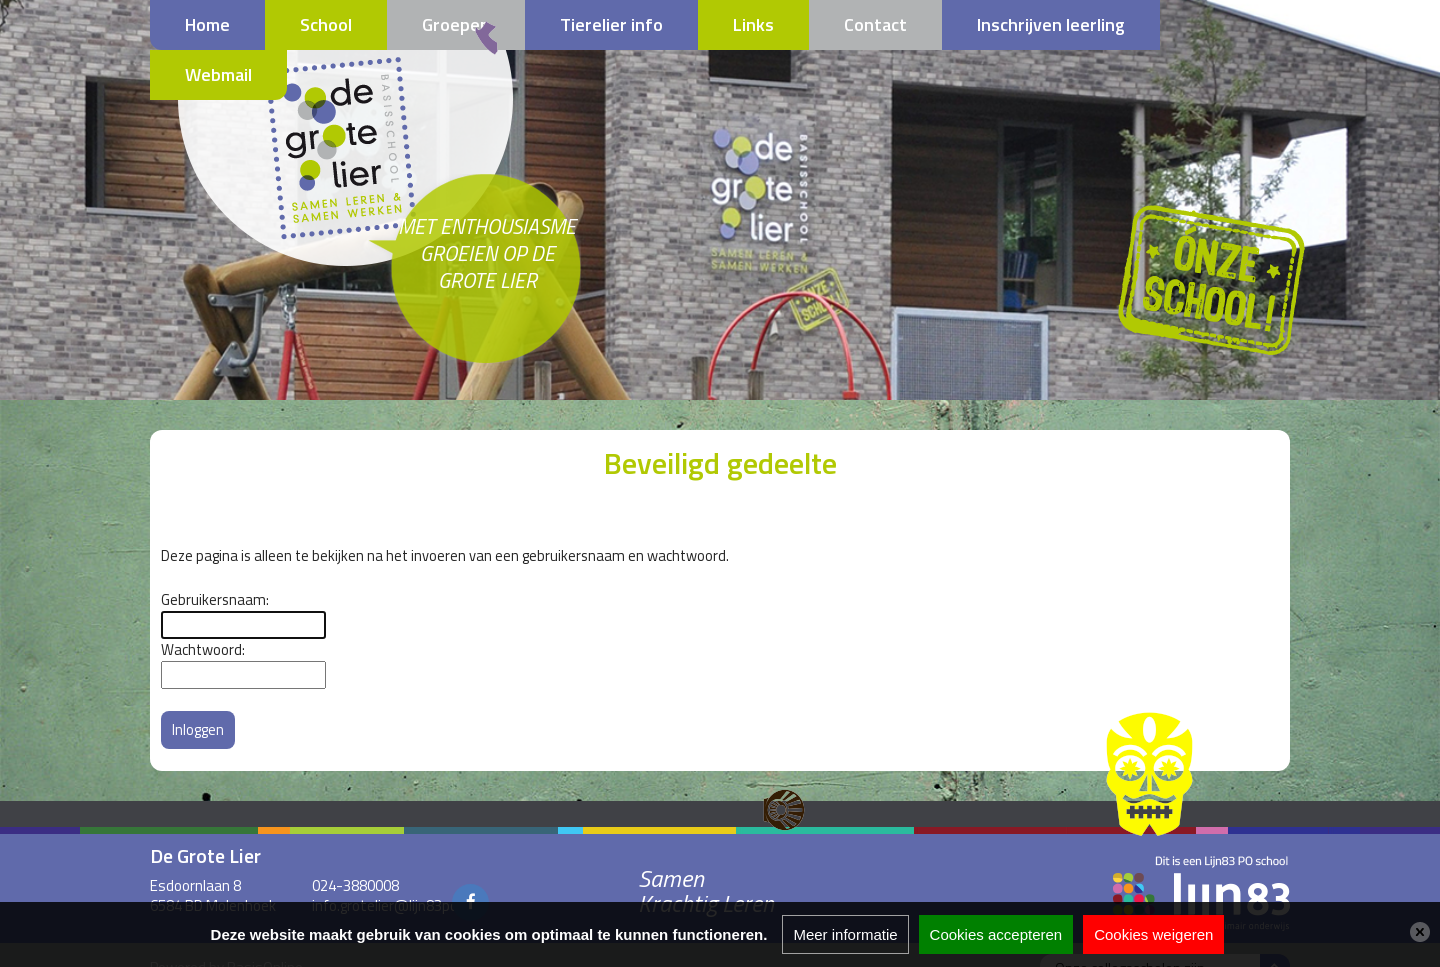 This screenshot has width=1440, height=967. Describe the element at coordinates (1149, 772) in the screenshot. I see `día de los muertos themed game element or decoration` at that location.